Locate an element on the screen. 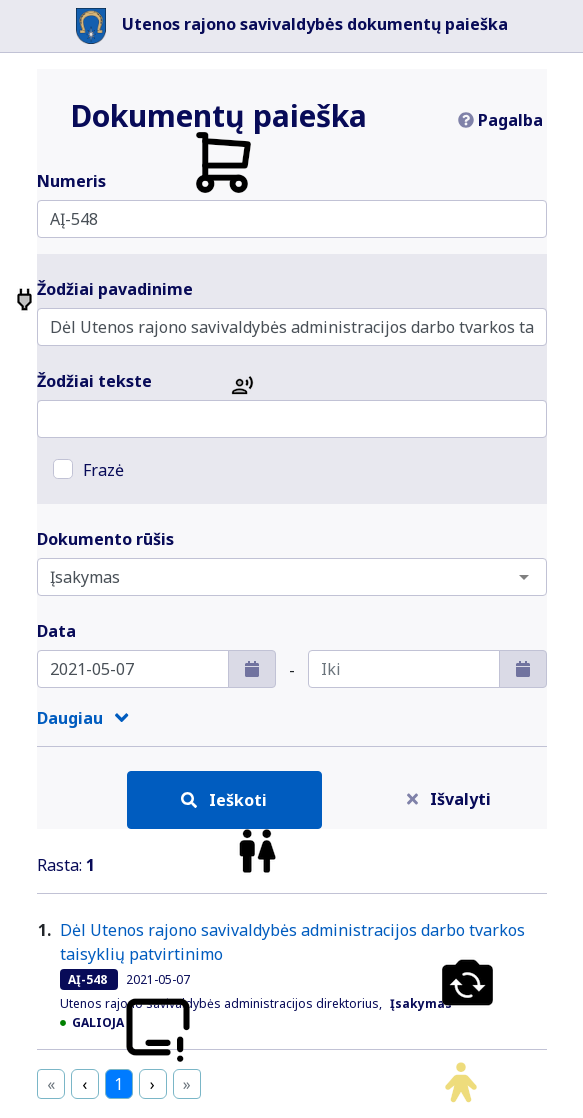 The width and height of the screenshot is (583, 1118). indicates a tablet device error or warning is located at coordinates (158, 1027).